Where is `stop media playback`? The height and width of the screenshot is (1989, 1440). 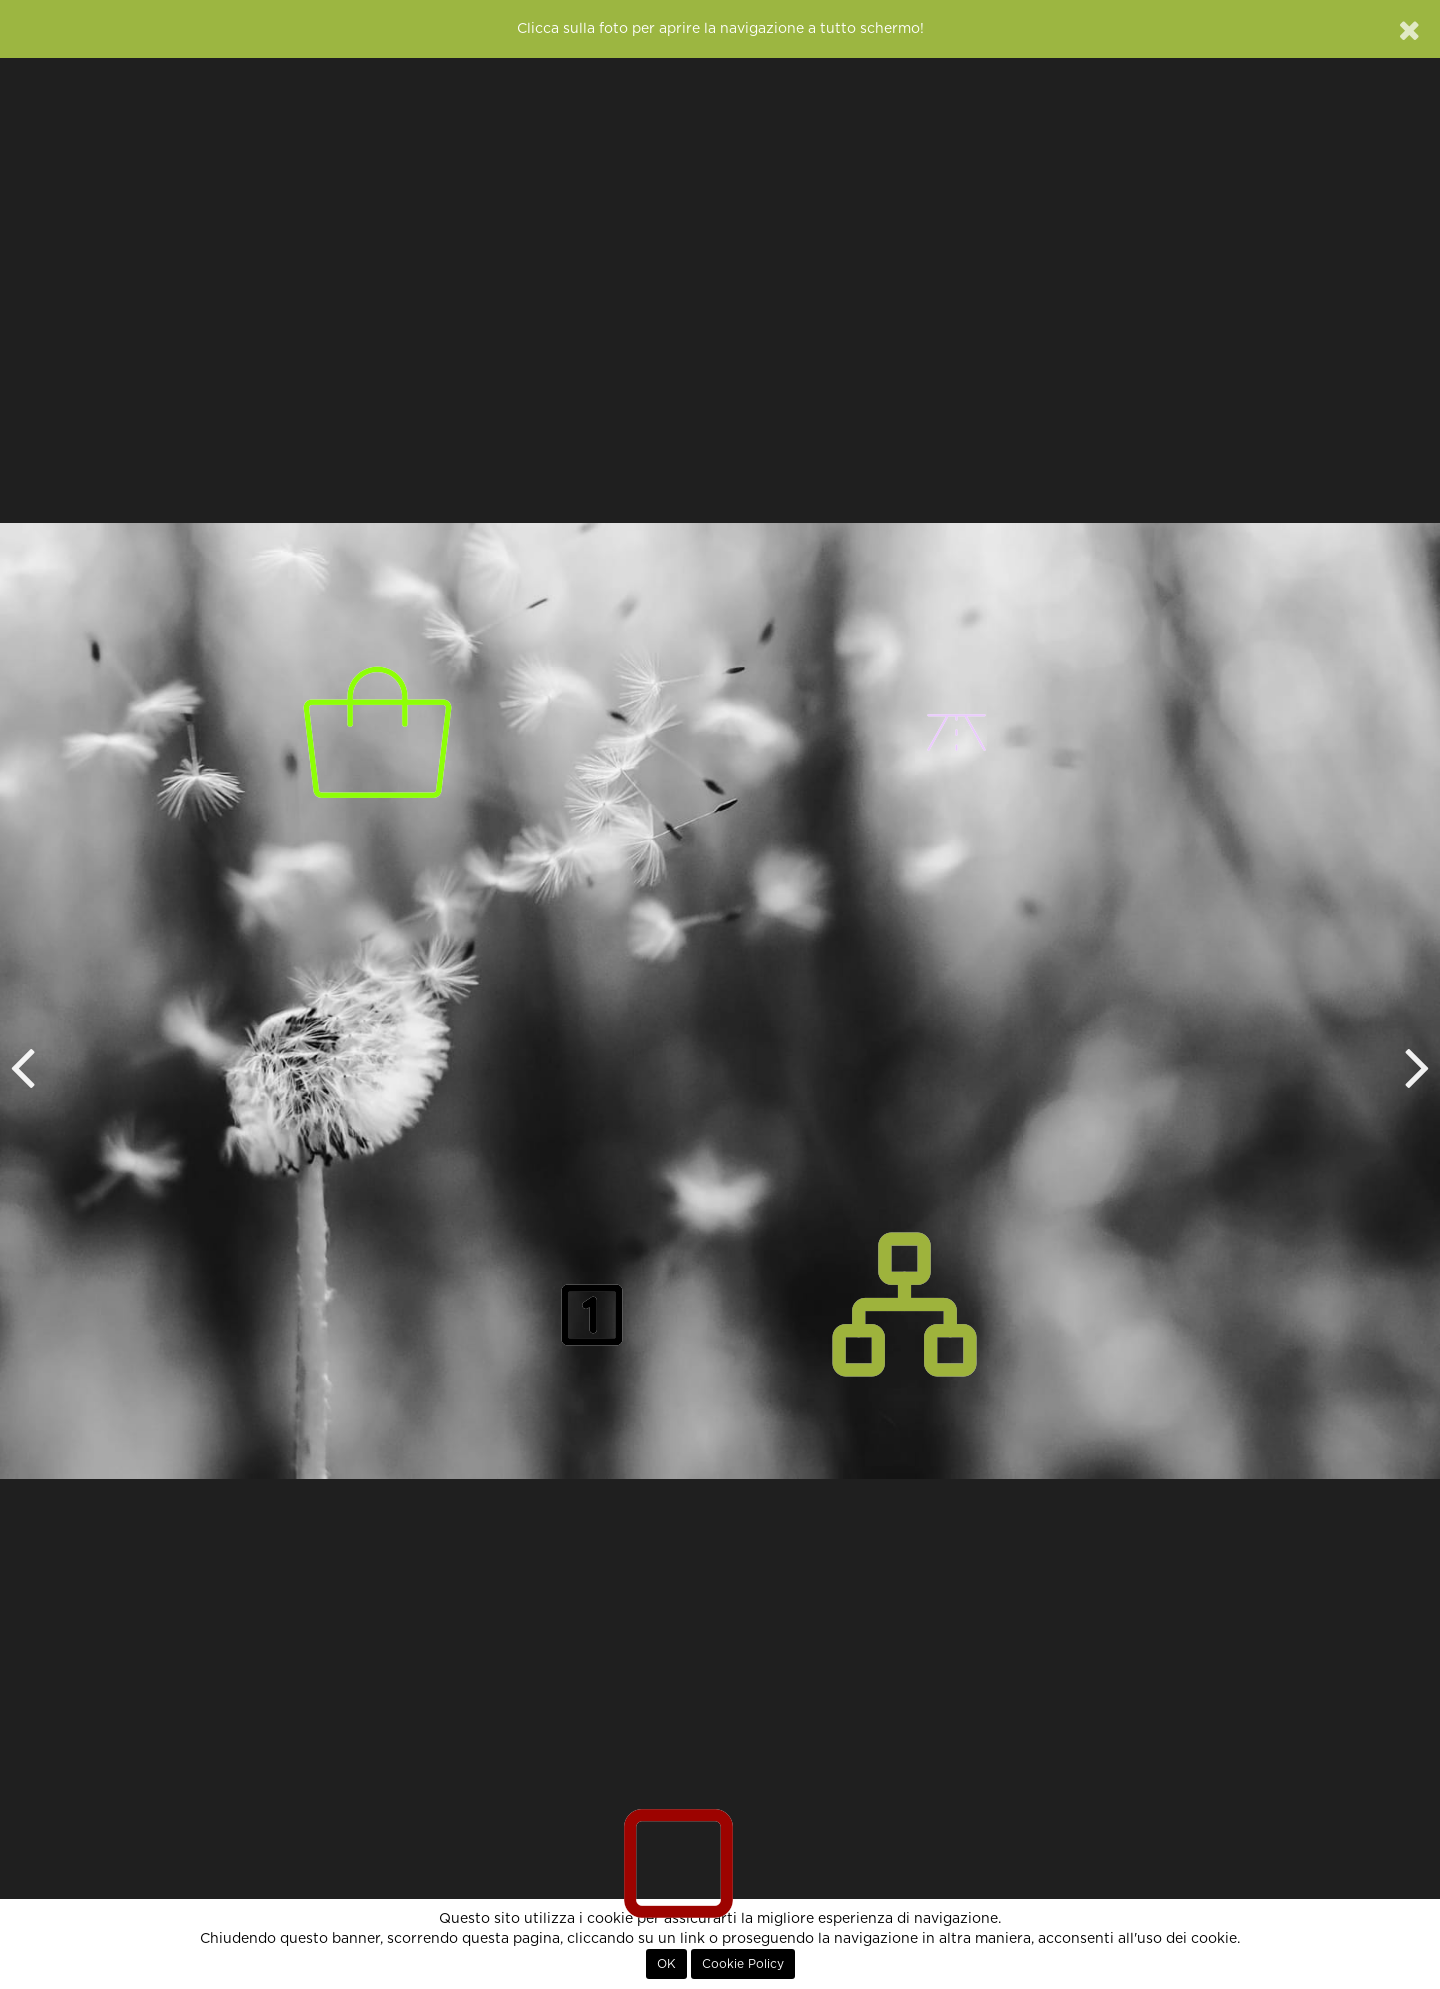
stop media playback is located at coordinates (678, 1863).